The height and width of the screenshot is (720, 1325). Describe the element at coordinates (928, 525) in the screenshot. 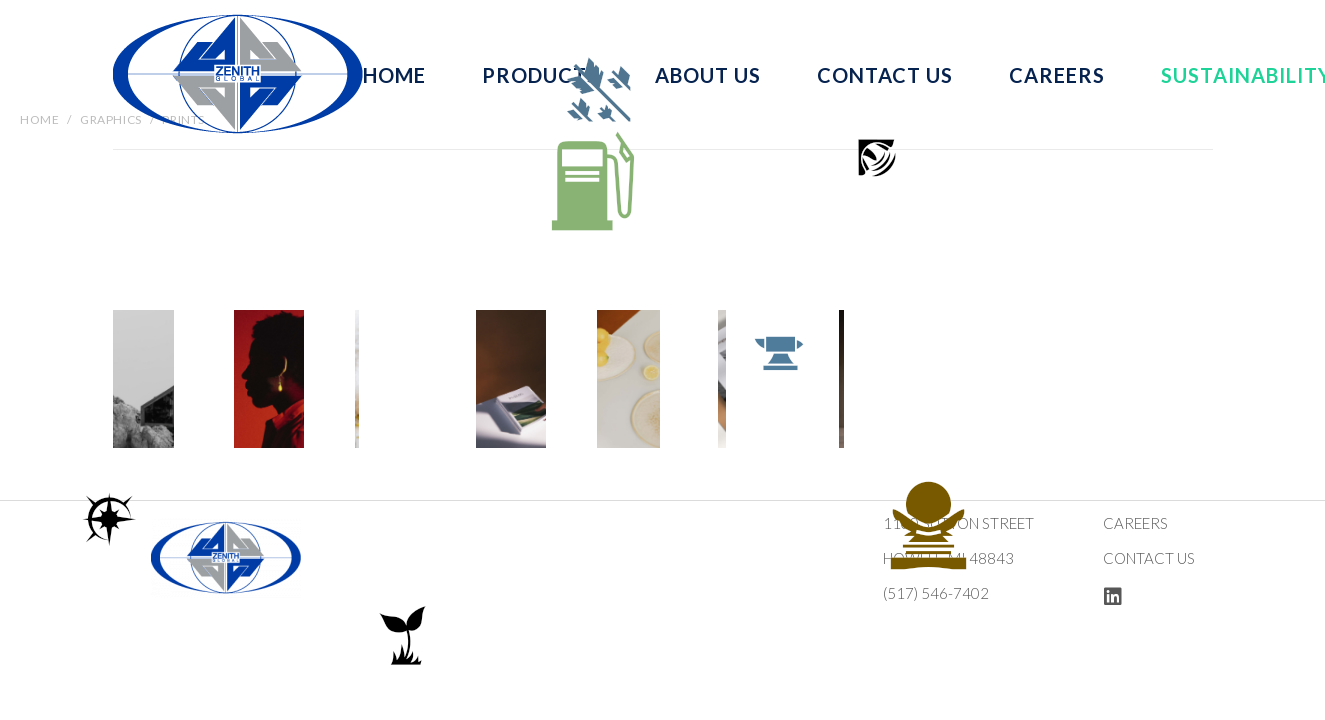

I see `access shrine or spiritual location features` at that location.